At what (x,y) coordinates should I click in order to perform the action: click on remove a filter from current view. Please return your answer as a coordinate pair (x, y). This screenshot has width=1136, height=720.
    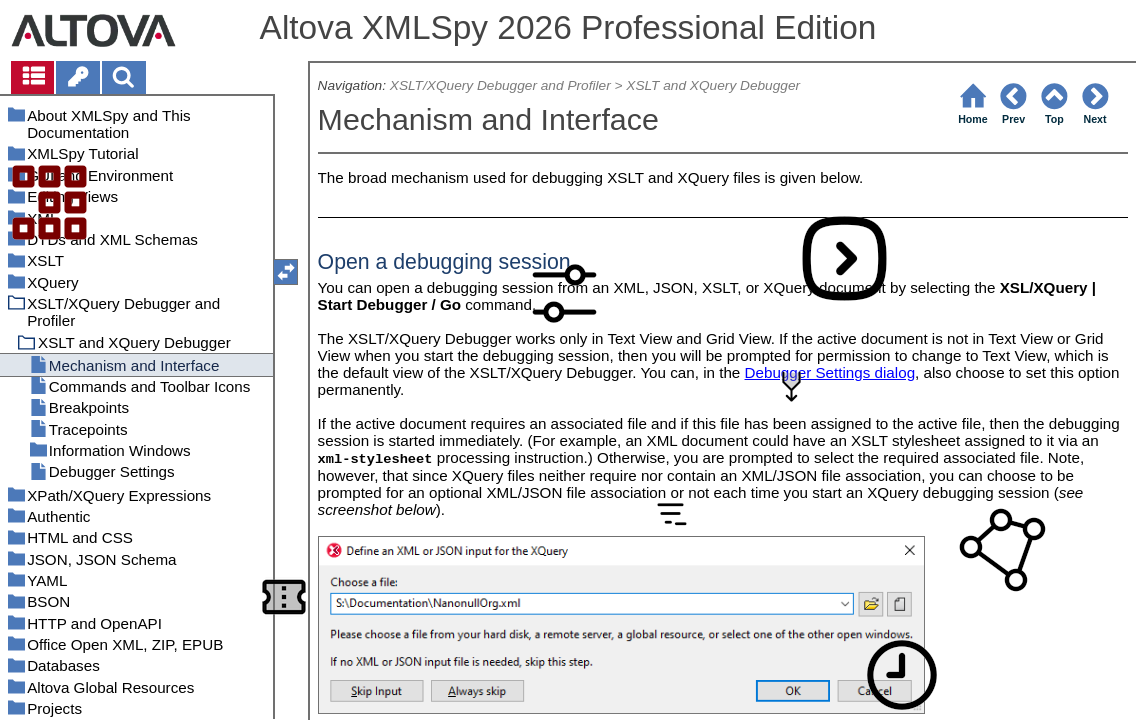
    Looking at the image, I should click on (670, 513).